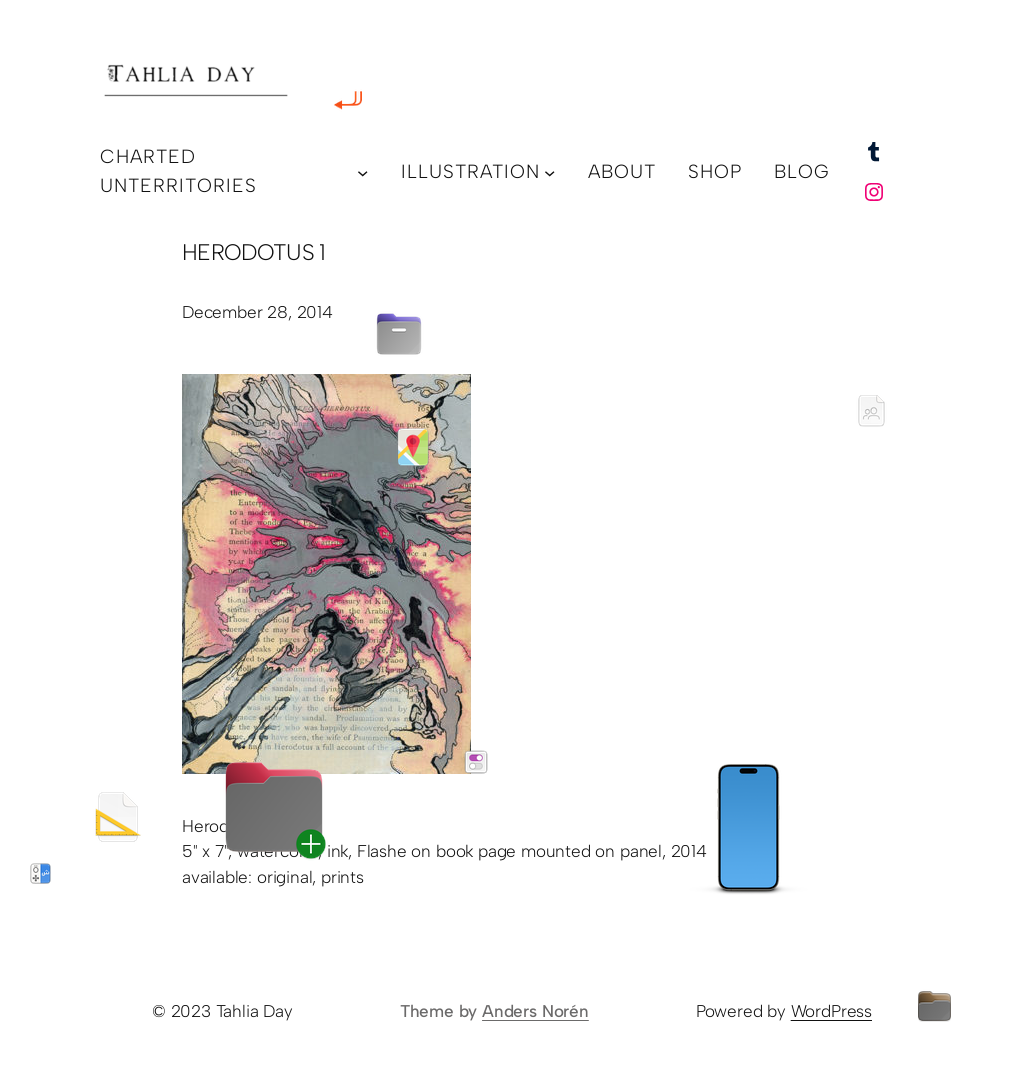 The height and width of the screenshot is (1075, 1024). What do you see at coordinates (934, 1005) in the screenshot?
I see `indicates an open or expanded folder` at bounding box center [934, 1005].